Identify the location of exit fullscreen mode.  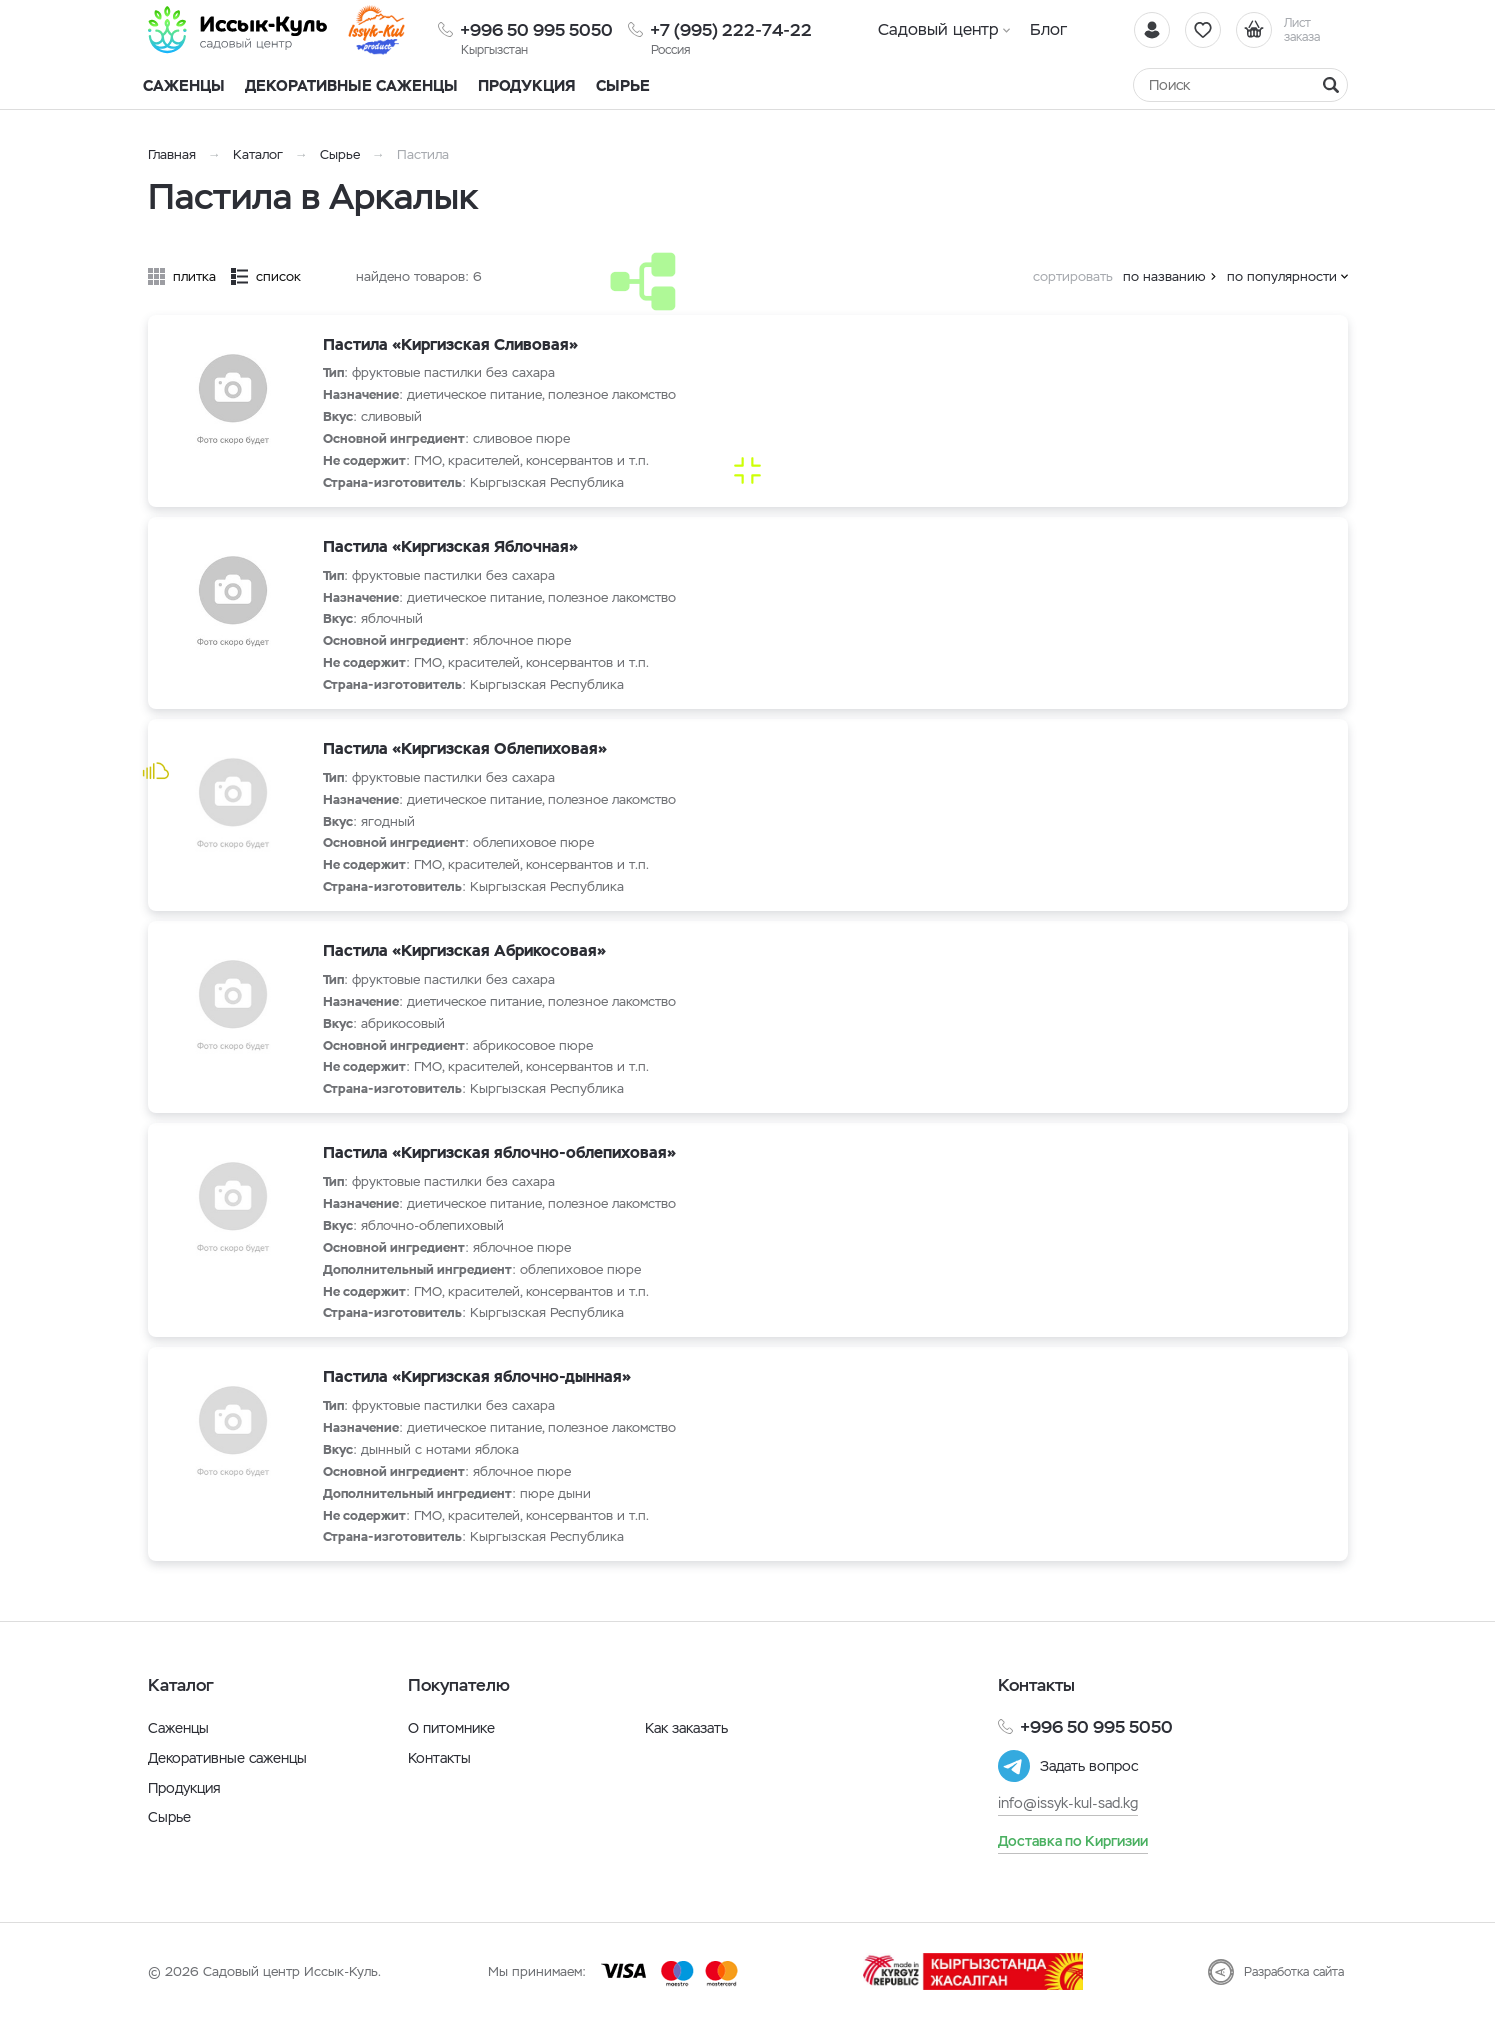
(747, 470).